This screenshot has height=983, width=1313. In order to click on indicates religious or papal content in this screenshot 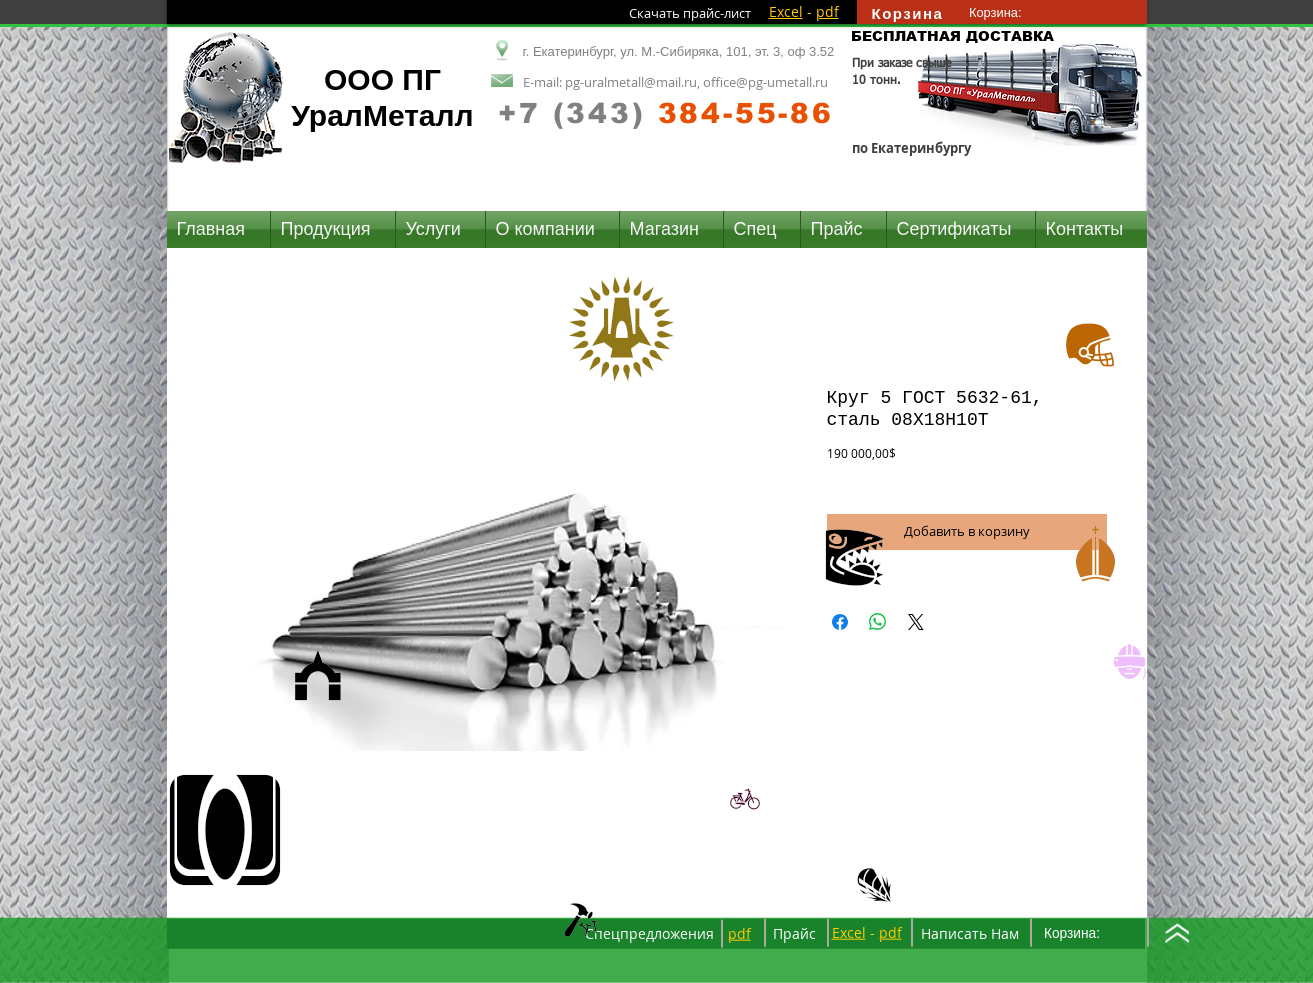, I will do `click(1095, 553)`.